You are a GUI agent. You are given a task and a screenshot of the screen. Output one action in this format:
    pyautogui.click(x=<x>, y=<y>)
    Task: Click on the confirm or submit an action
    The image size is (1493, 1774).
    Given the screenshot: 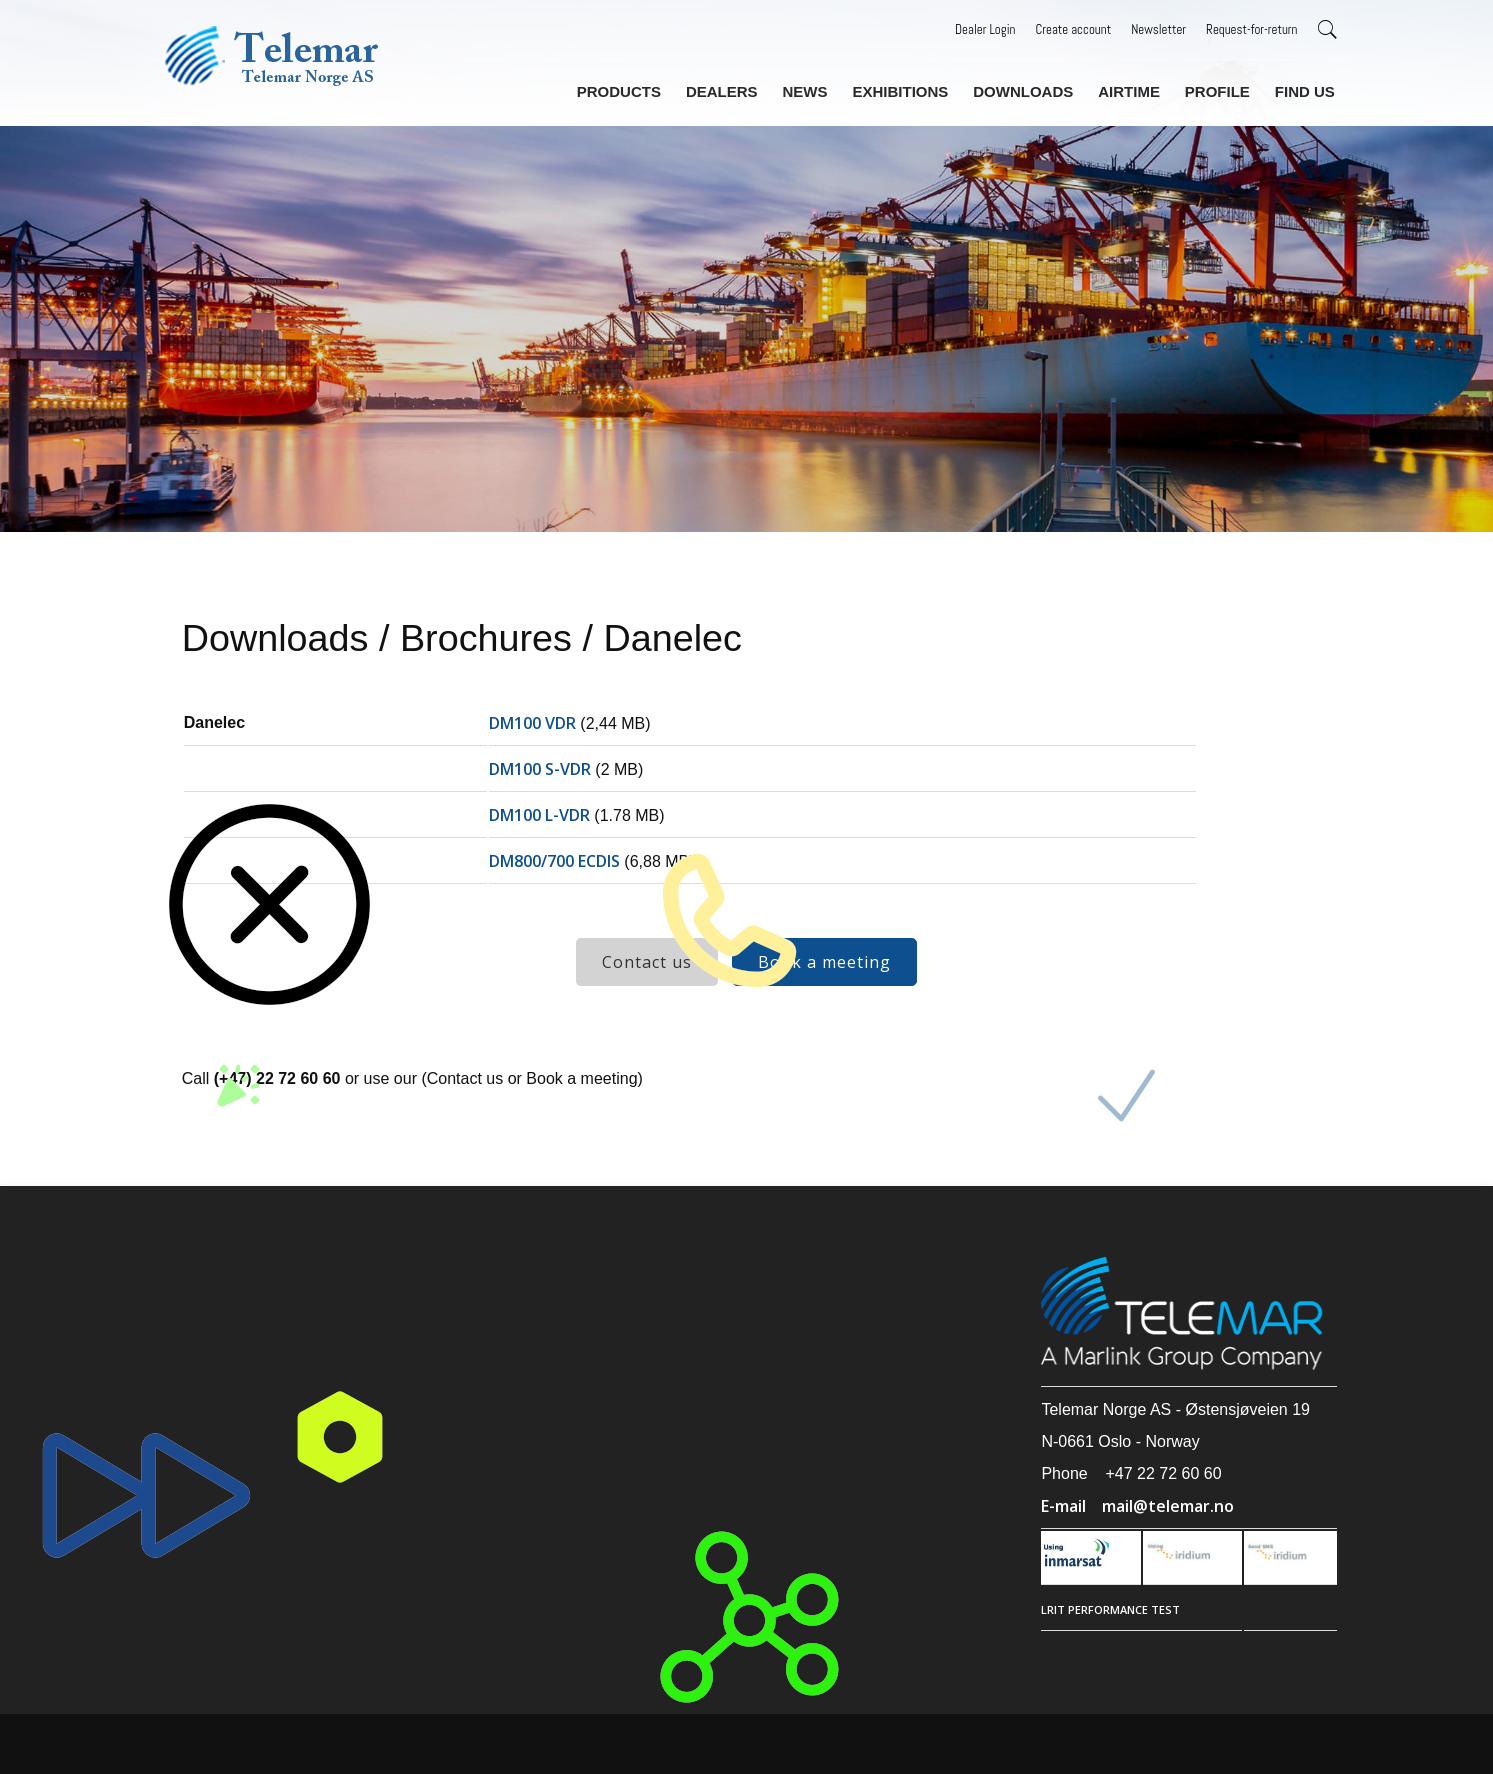 What is the action you would take?
    pyautogui.click(x=1126, y=1095)
    